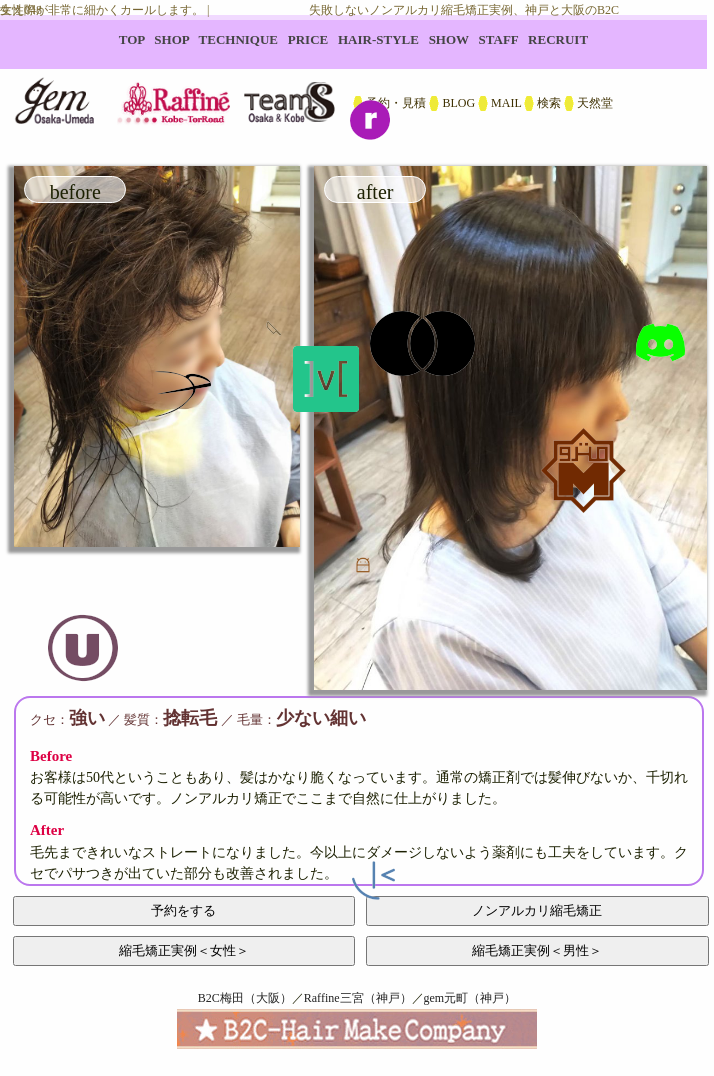 The width and height of the screenshot is (714, 1076). I want to click on android operating system logo, so click(363, 565).